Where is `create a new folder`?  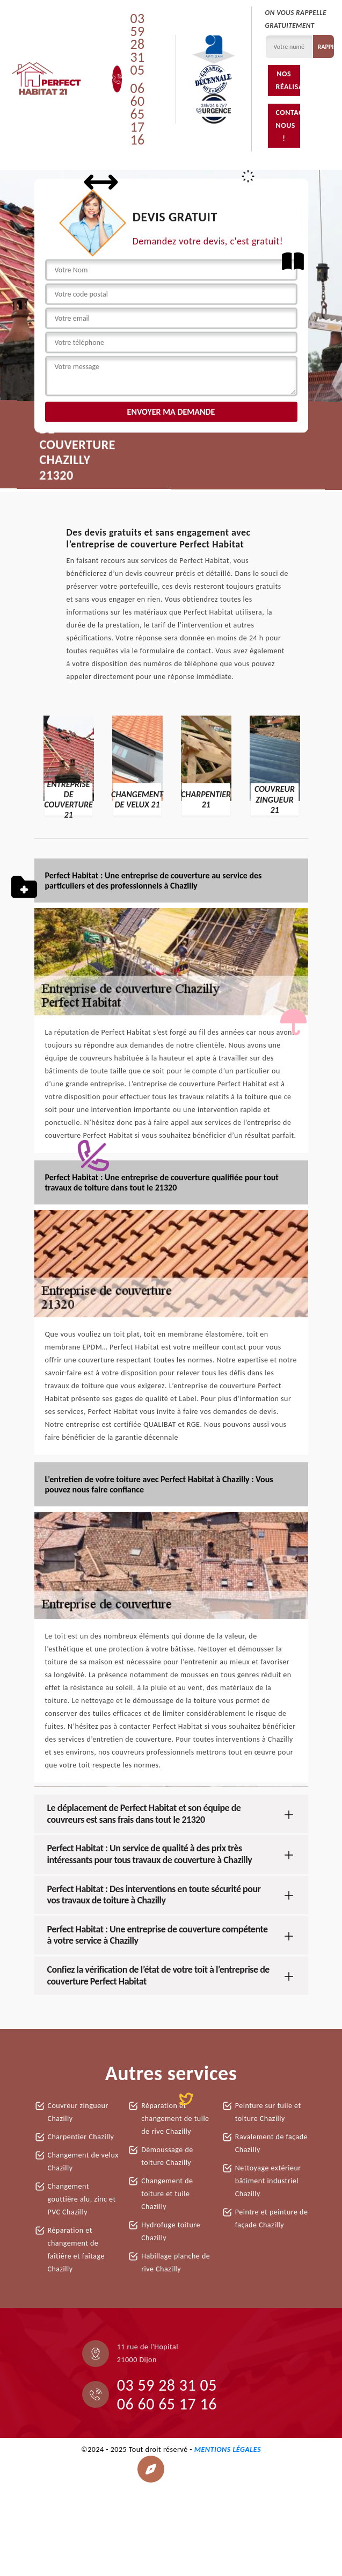
create a new folder is located at coordinates (24, 887).